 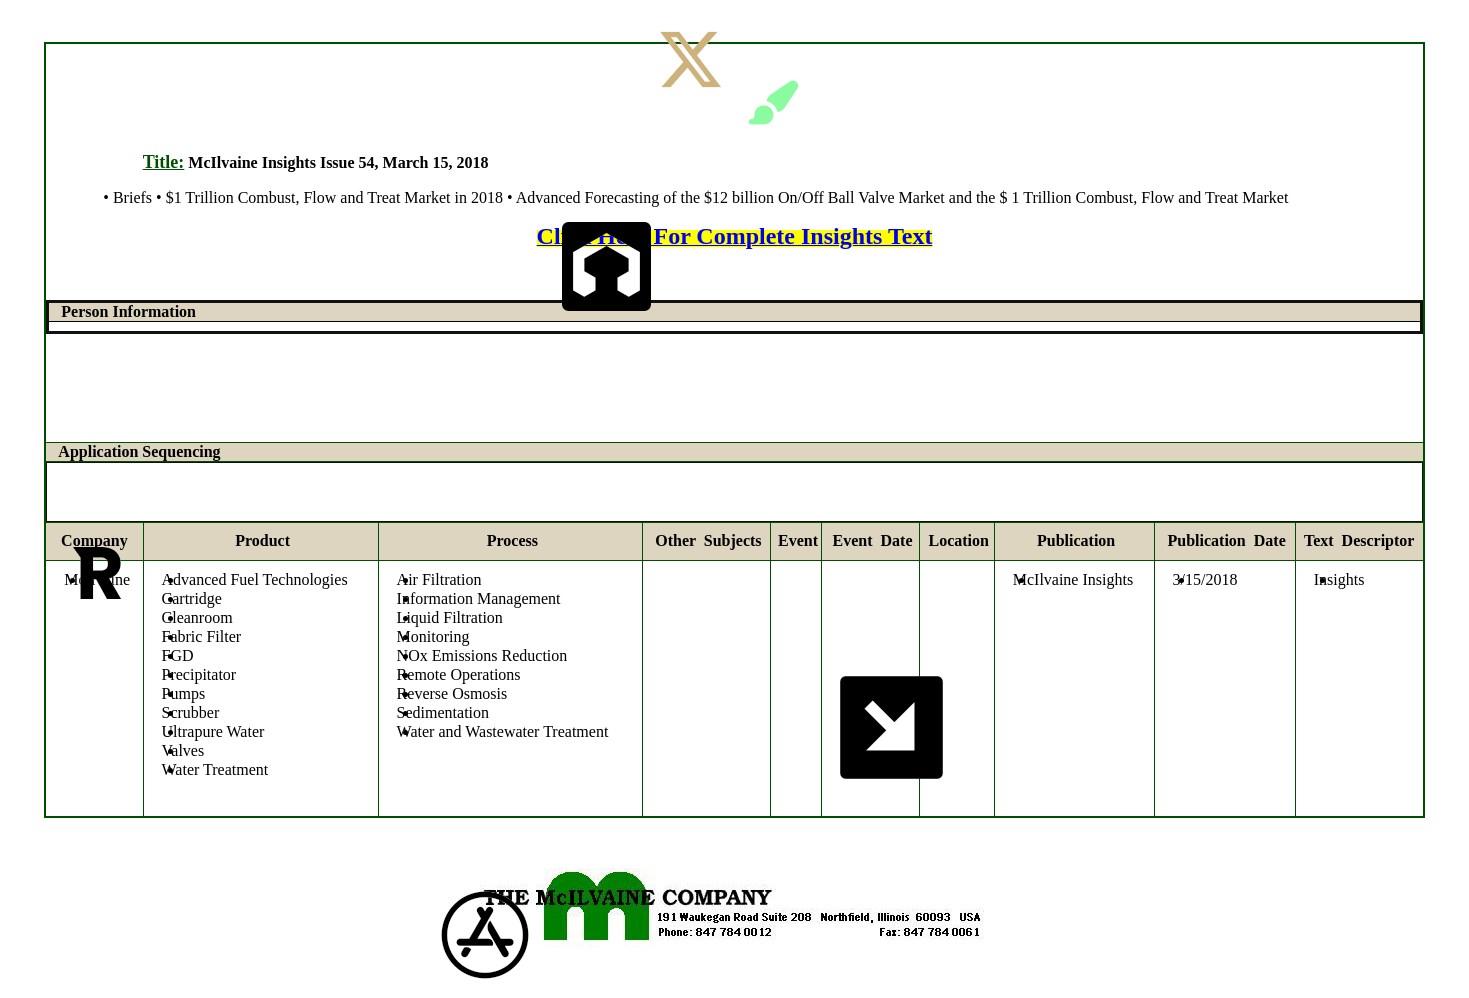 What do you see at coordinates (773, 102) in the screenshot?
I see `access drawing or painting tools` at bounding box center [773, 102].